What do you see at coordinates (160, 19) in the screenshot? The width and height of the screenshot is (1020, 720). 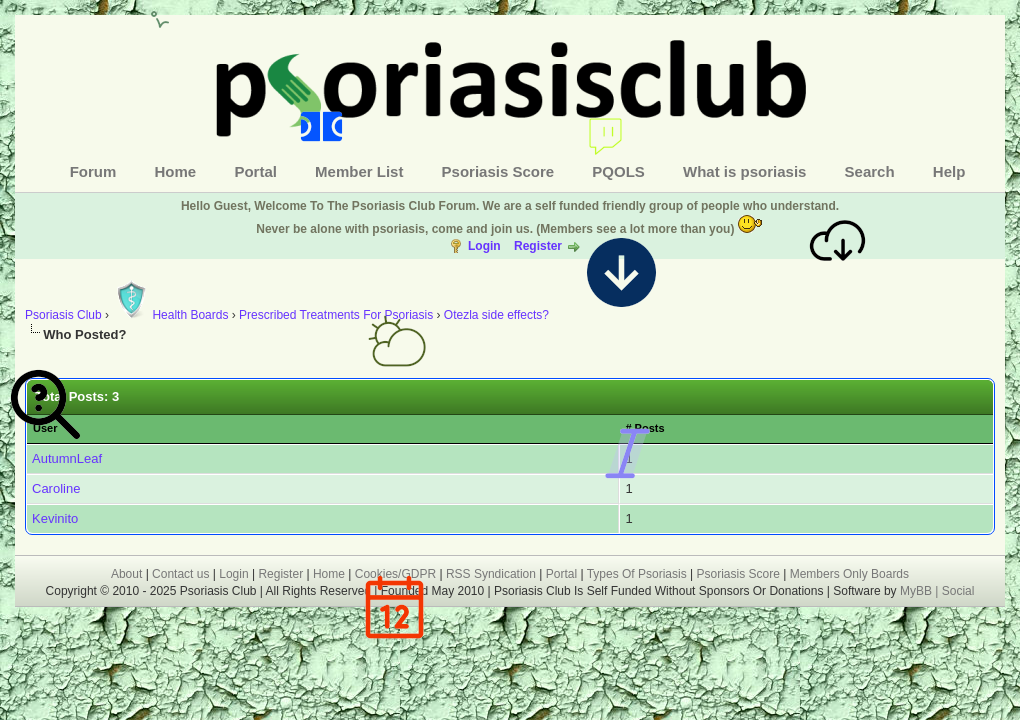 I see `undo or go back to previous state` at bounding box center [160, 19].